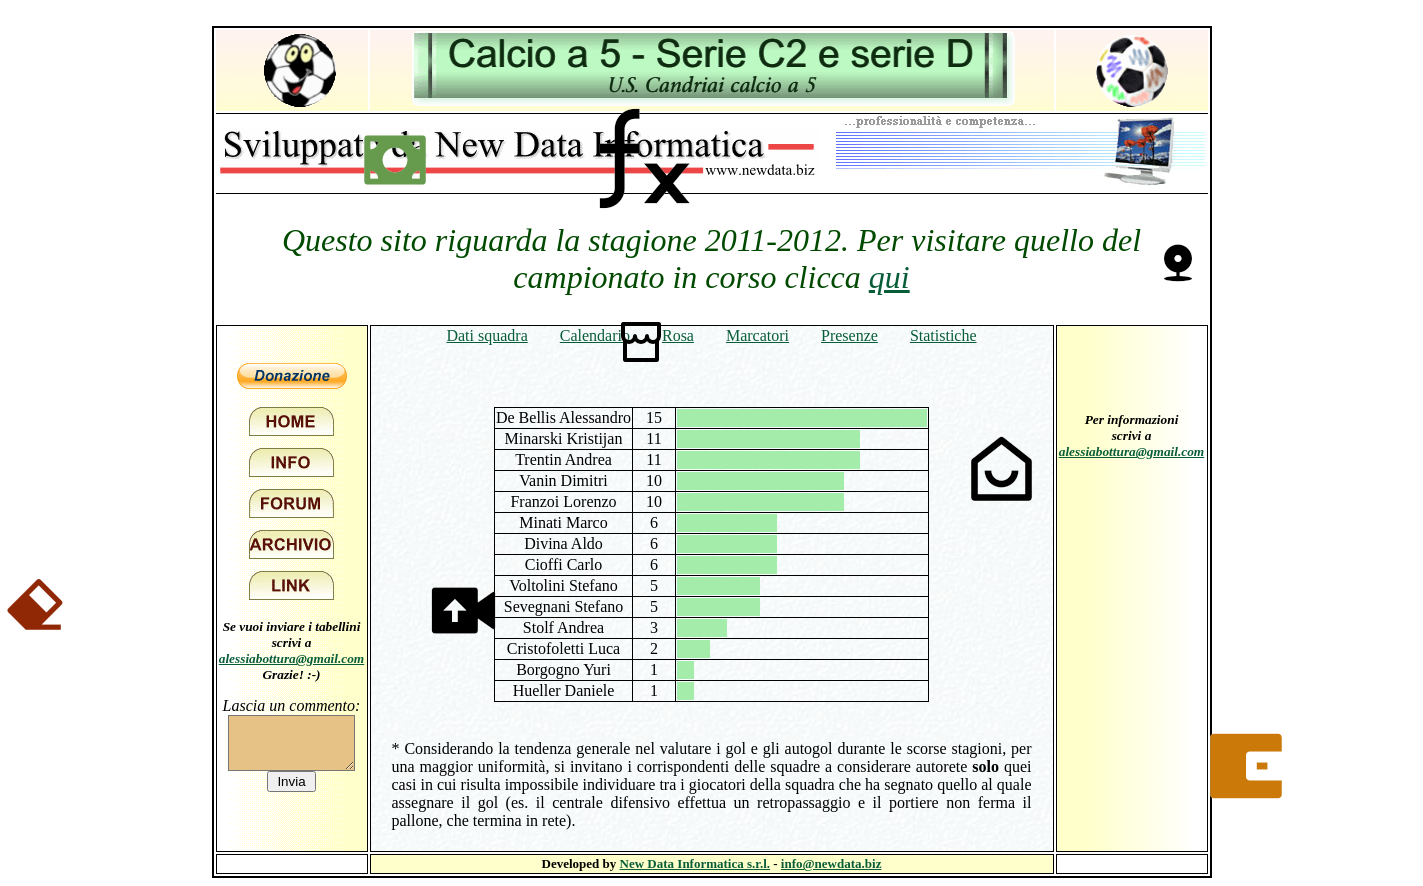 This screenshot has height=886, width=1423. What do you see at coordinates (644, 158) in the screenshot?
I see `insert a mathematical formula or equation` at bounding box center [644, 158].